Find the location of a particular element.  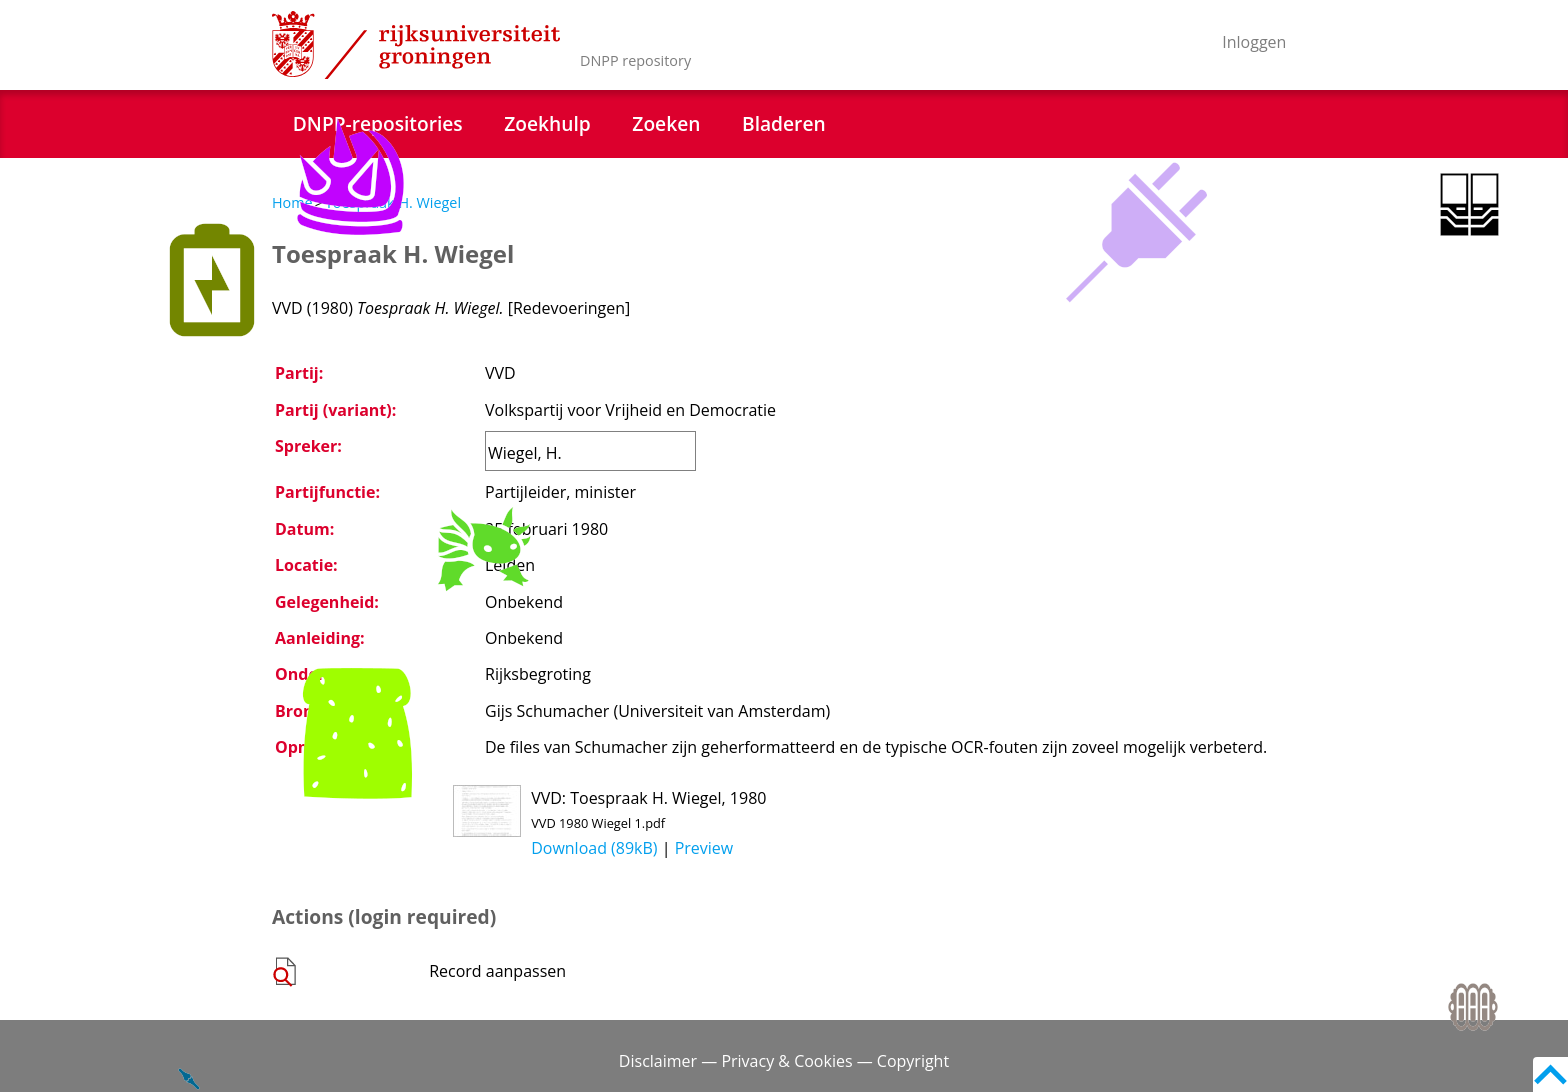

view battery status or power level is located at coordinates (212, 280).